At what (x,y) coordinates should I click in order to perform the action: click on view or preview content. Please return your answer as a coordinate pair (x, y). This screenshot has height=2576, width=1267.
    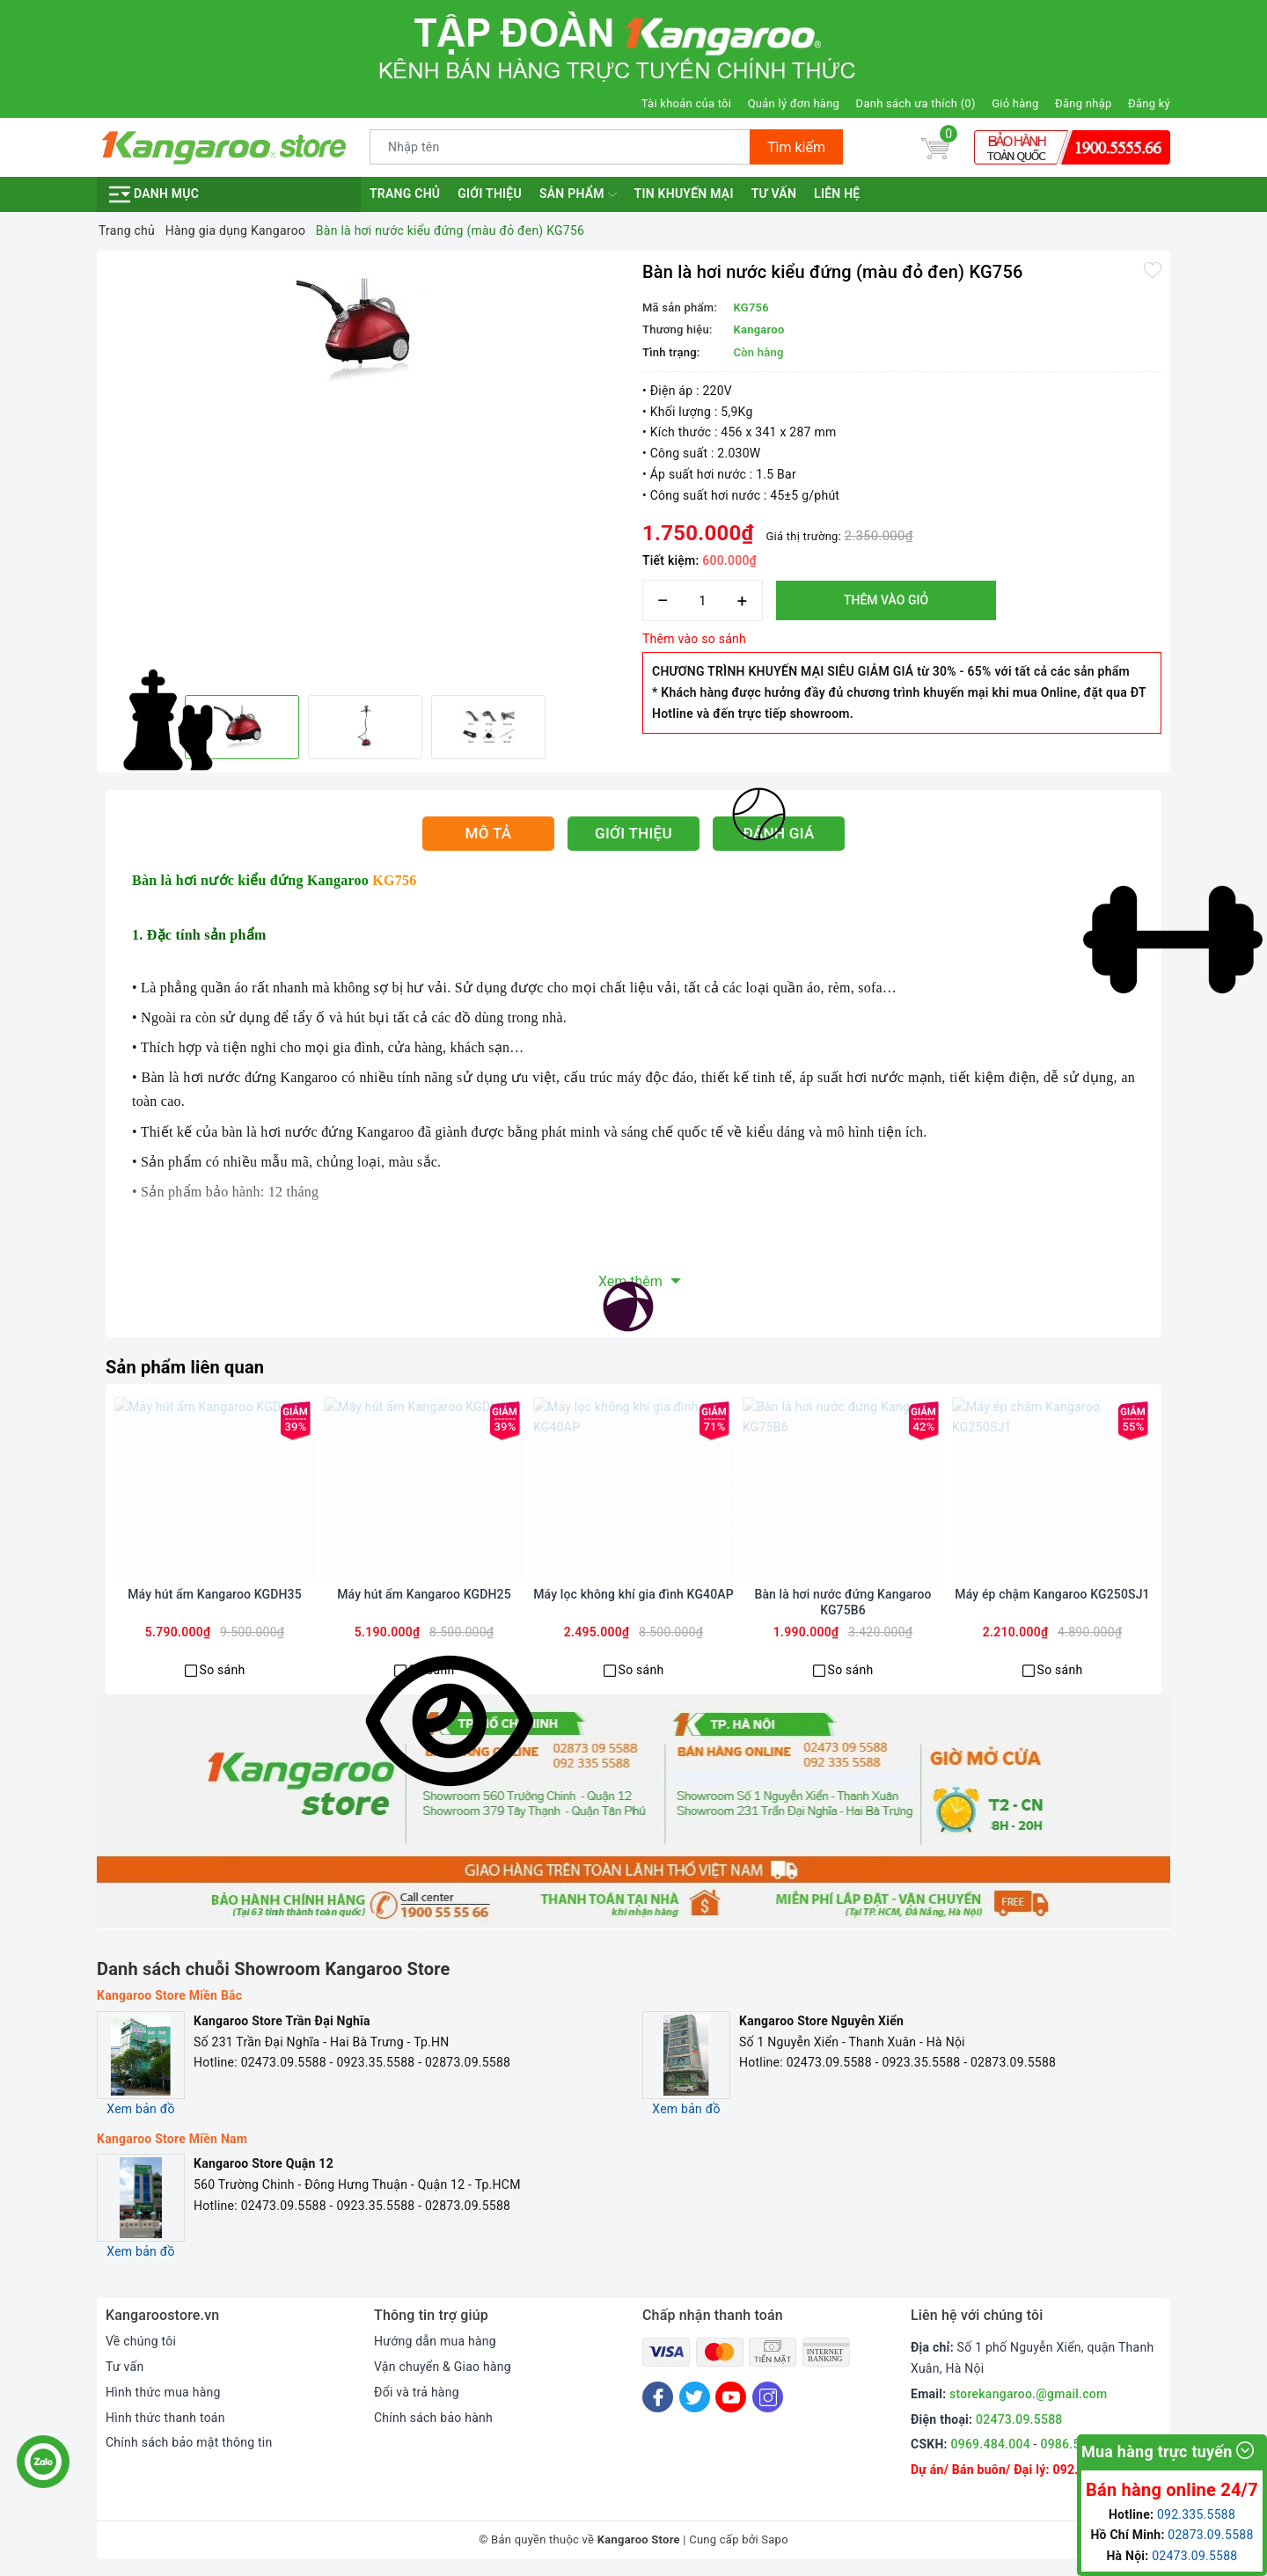
    Looking at the image, I should click on (450, 1721).